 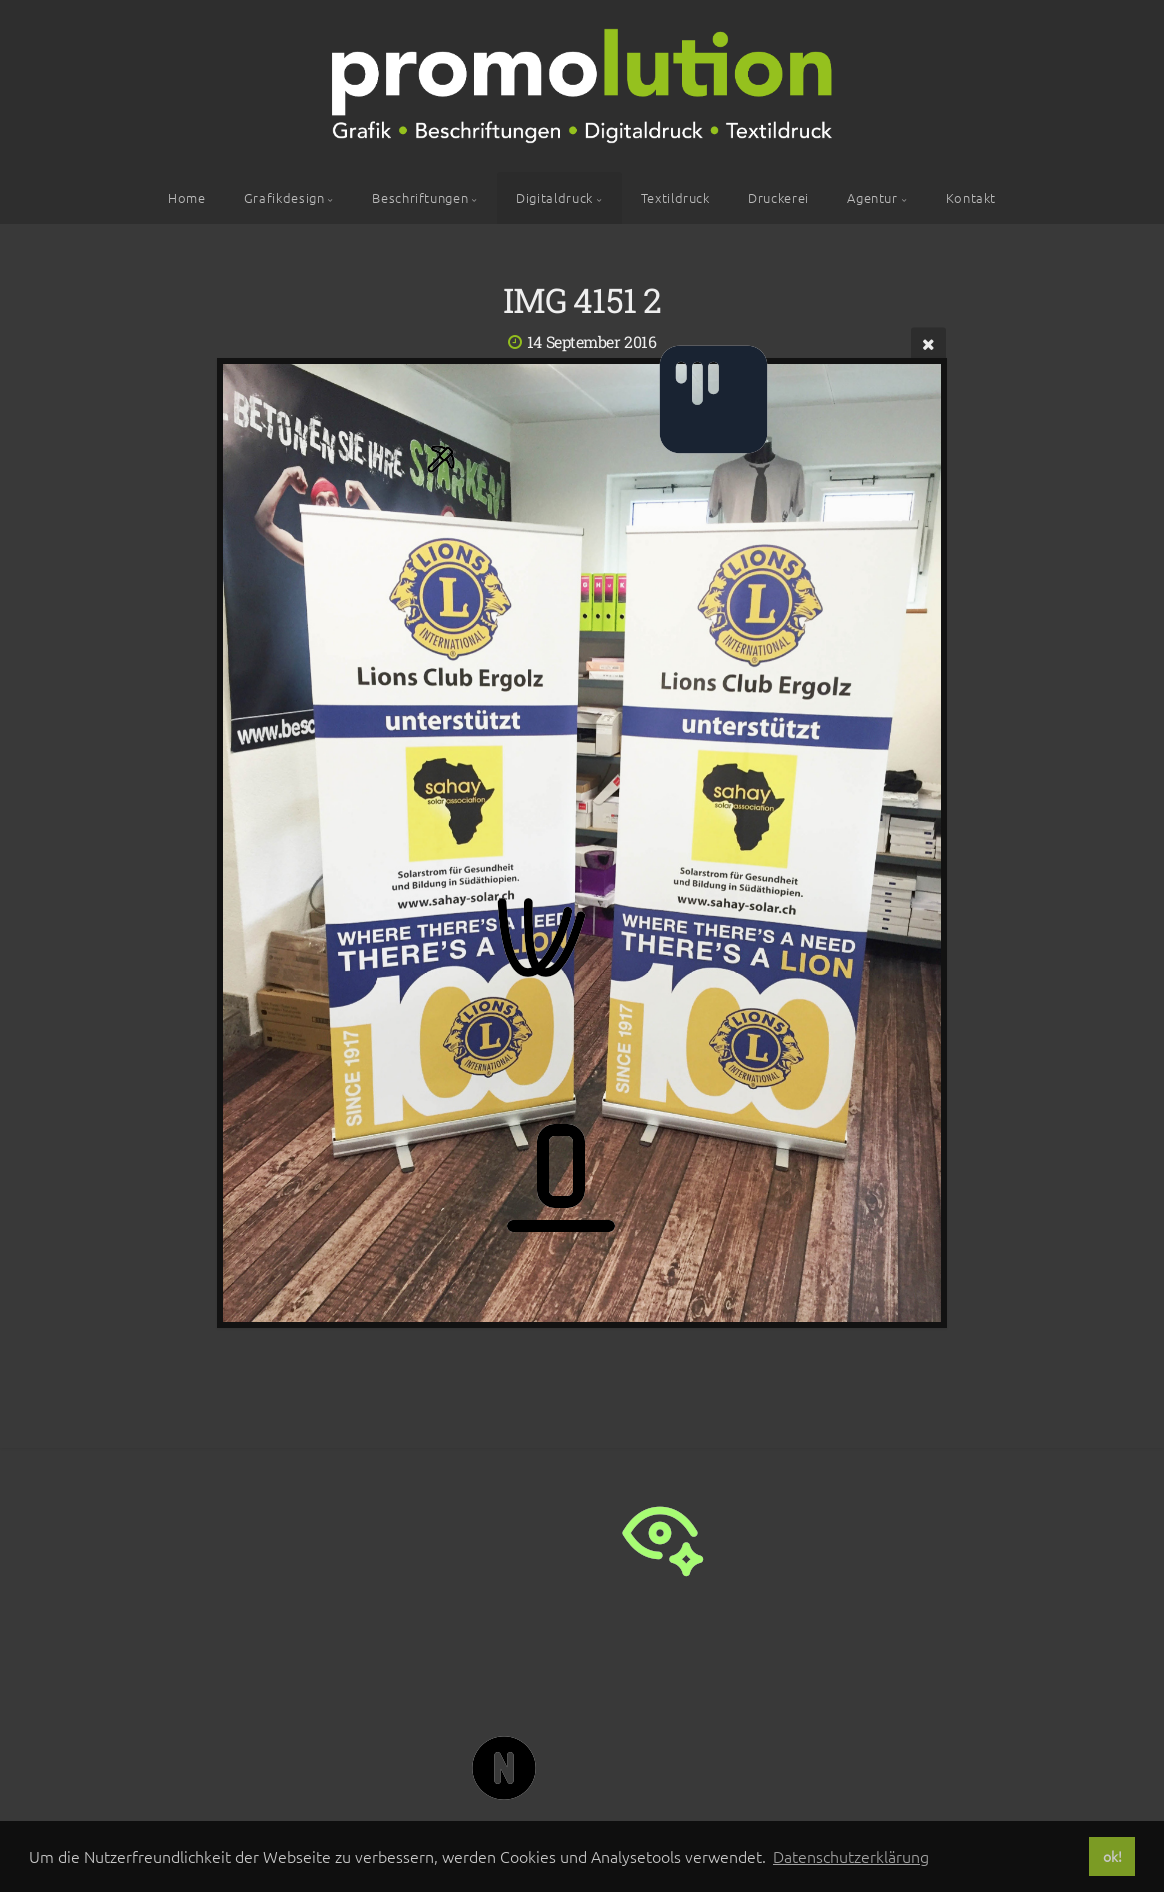 I want to click on align selected elements to the bottom, so click(x=561, y=1178).